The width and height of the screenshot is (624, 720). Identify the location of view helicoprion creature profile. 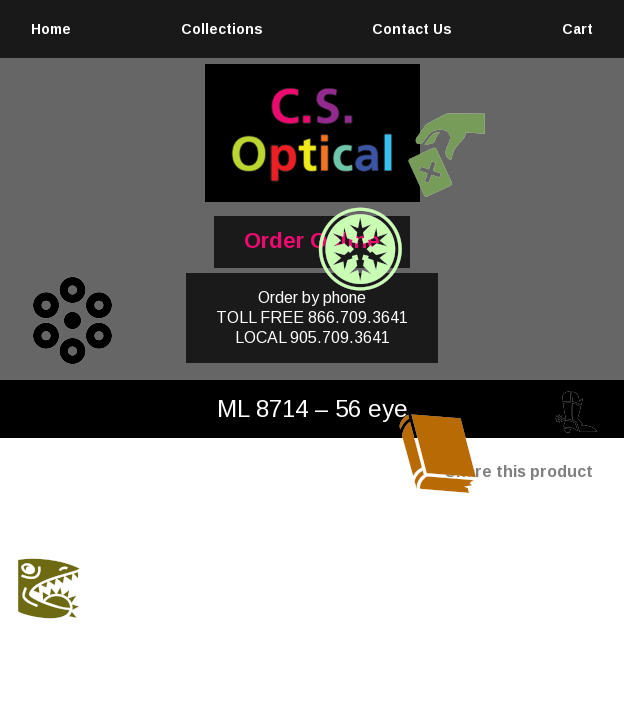
(48, 588).